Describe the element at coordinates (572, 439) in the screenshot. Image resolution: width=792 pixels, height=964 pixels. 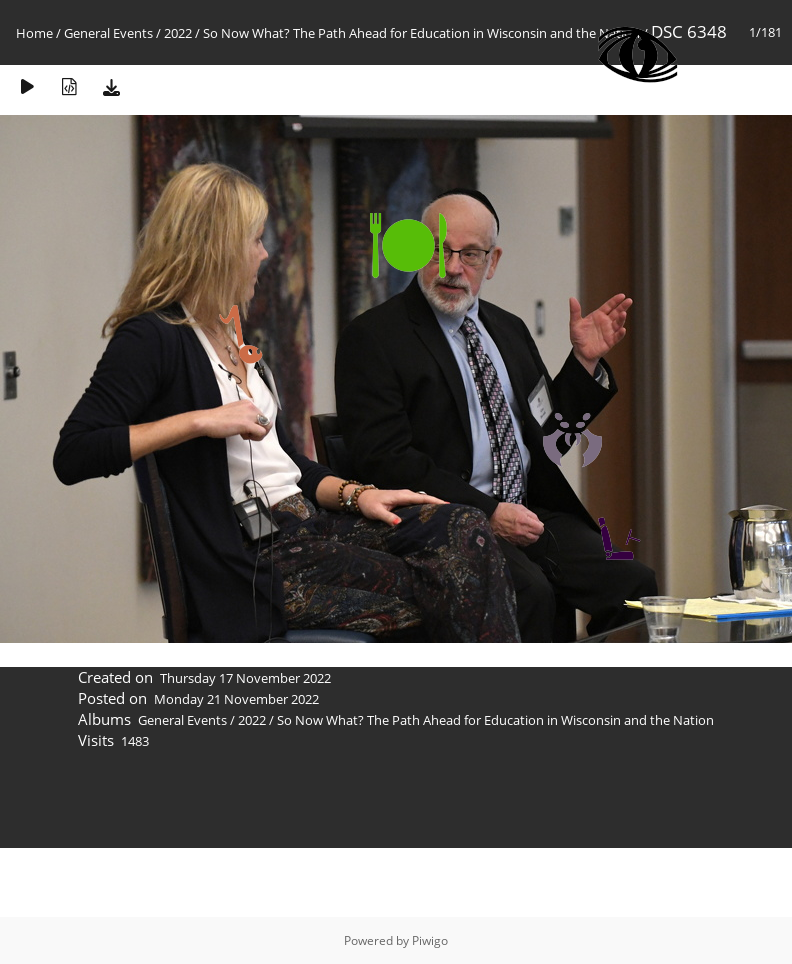
I see `insect or creature type indicator in a game interface` at that location.